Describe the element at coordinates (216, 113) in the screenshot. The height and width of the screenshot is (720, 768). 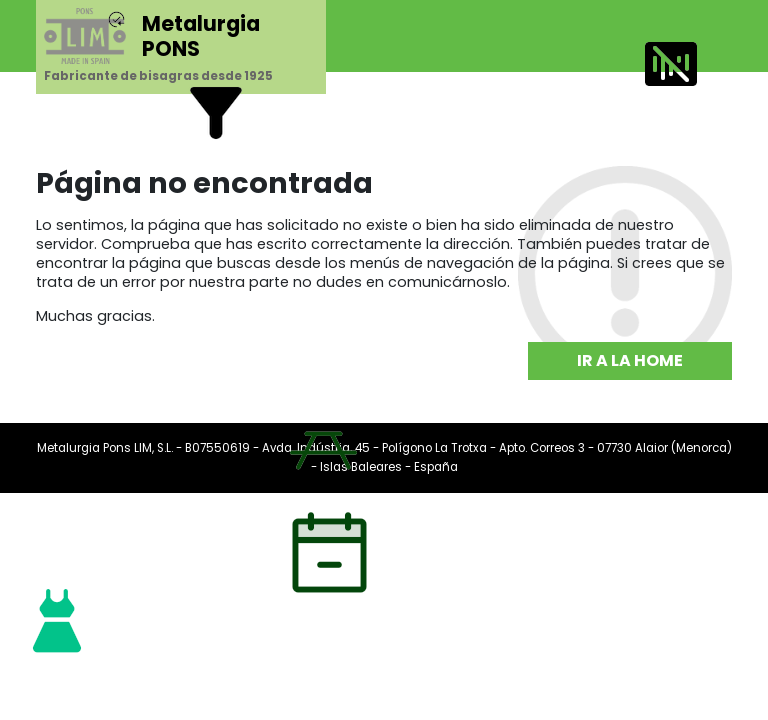
I see `filter or sort content` at that location.